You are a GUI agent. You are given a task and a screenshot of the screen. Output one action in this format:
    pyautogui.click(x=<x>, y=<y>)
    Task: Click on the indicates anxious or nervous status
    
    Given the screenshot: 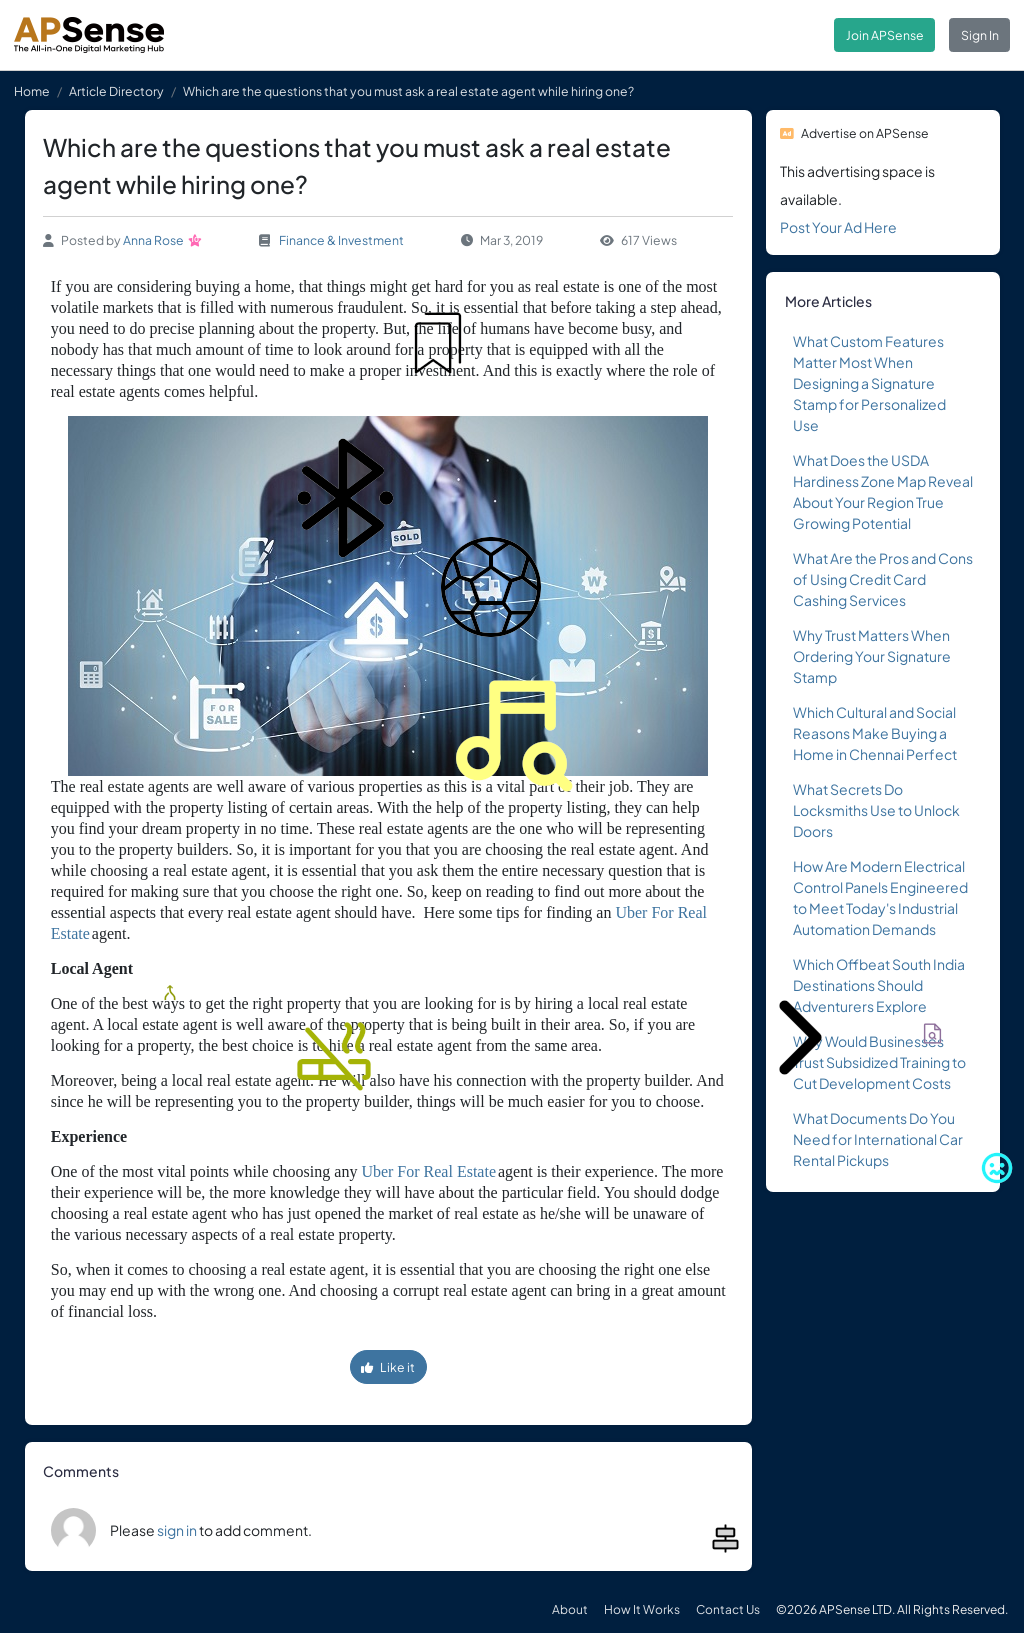 What is the action you would take?
    pyautogui.click(x=997, y=1168)
    